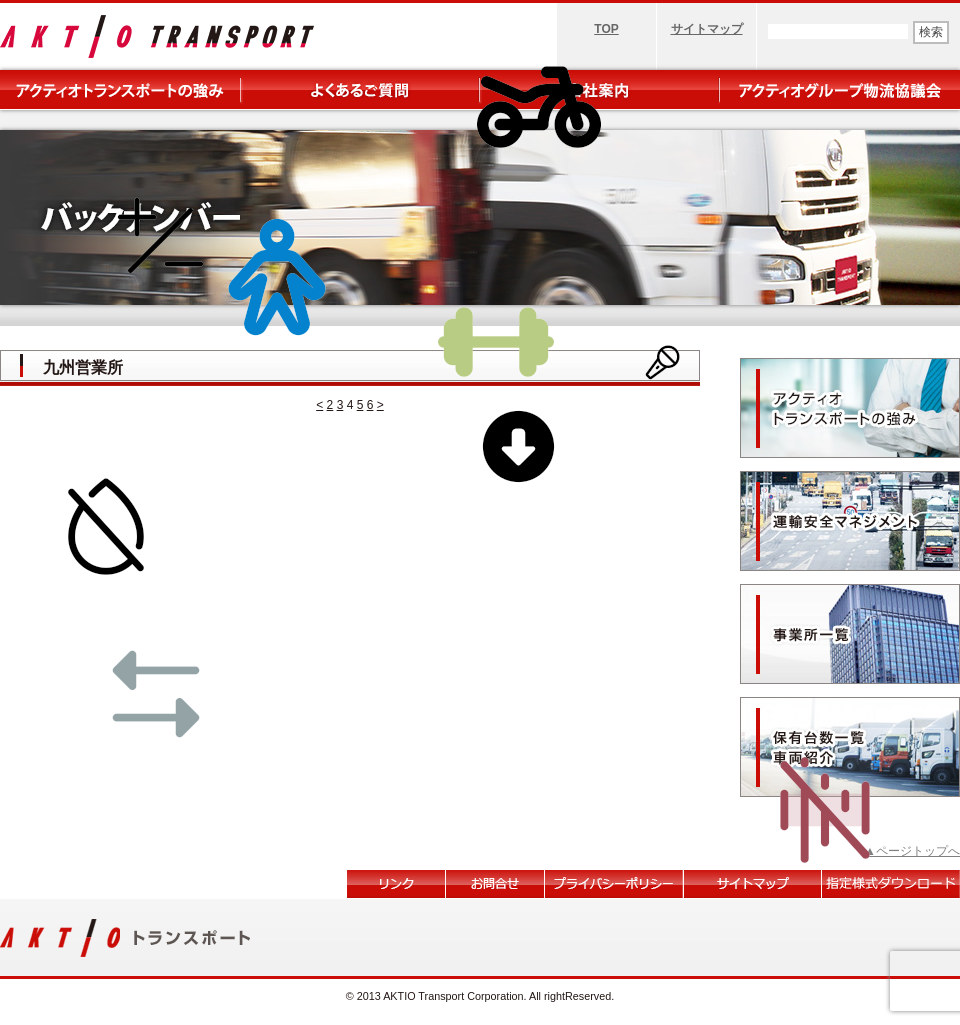 This screenshot has height=1025, width=960. I want to click on select motorcycle as vehicle type, so click(539, 109).